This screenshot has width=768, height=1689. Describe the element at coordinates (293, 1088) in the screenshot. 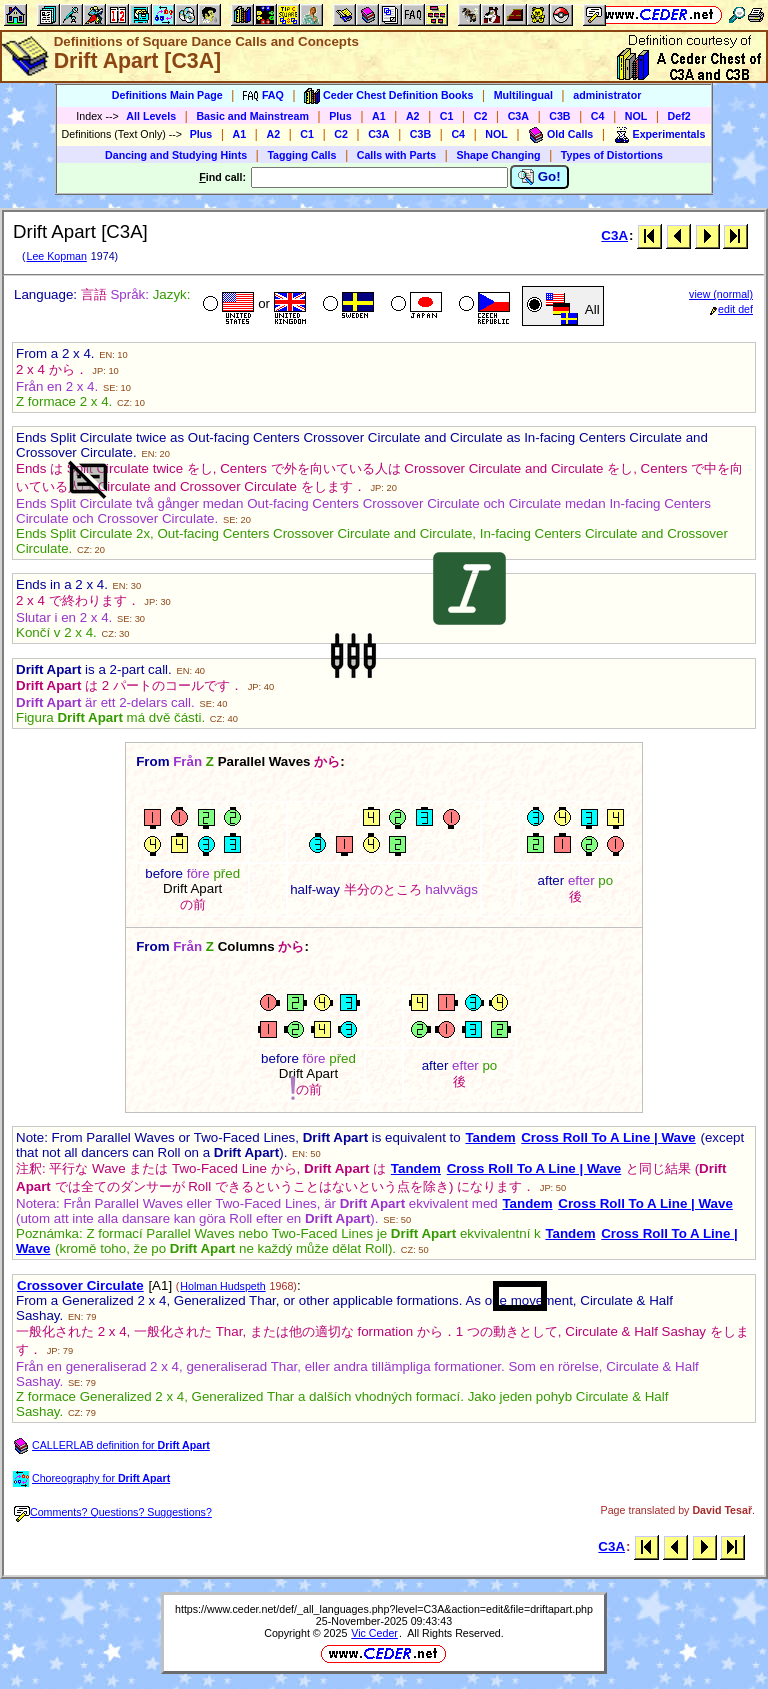

I see `indicates a warning or alert requiring attention` at that location.